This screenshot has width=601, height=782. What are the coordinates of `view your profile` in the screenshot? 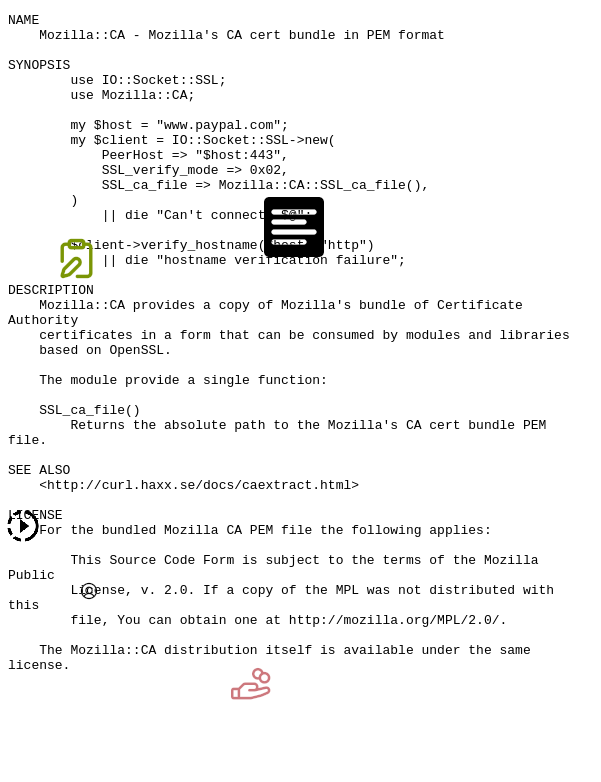 It's located at (89, 591).